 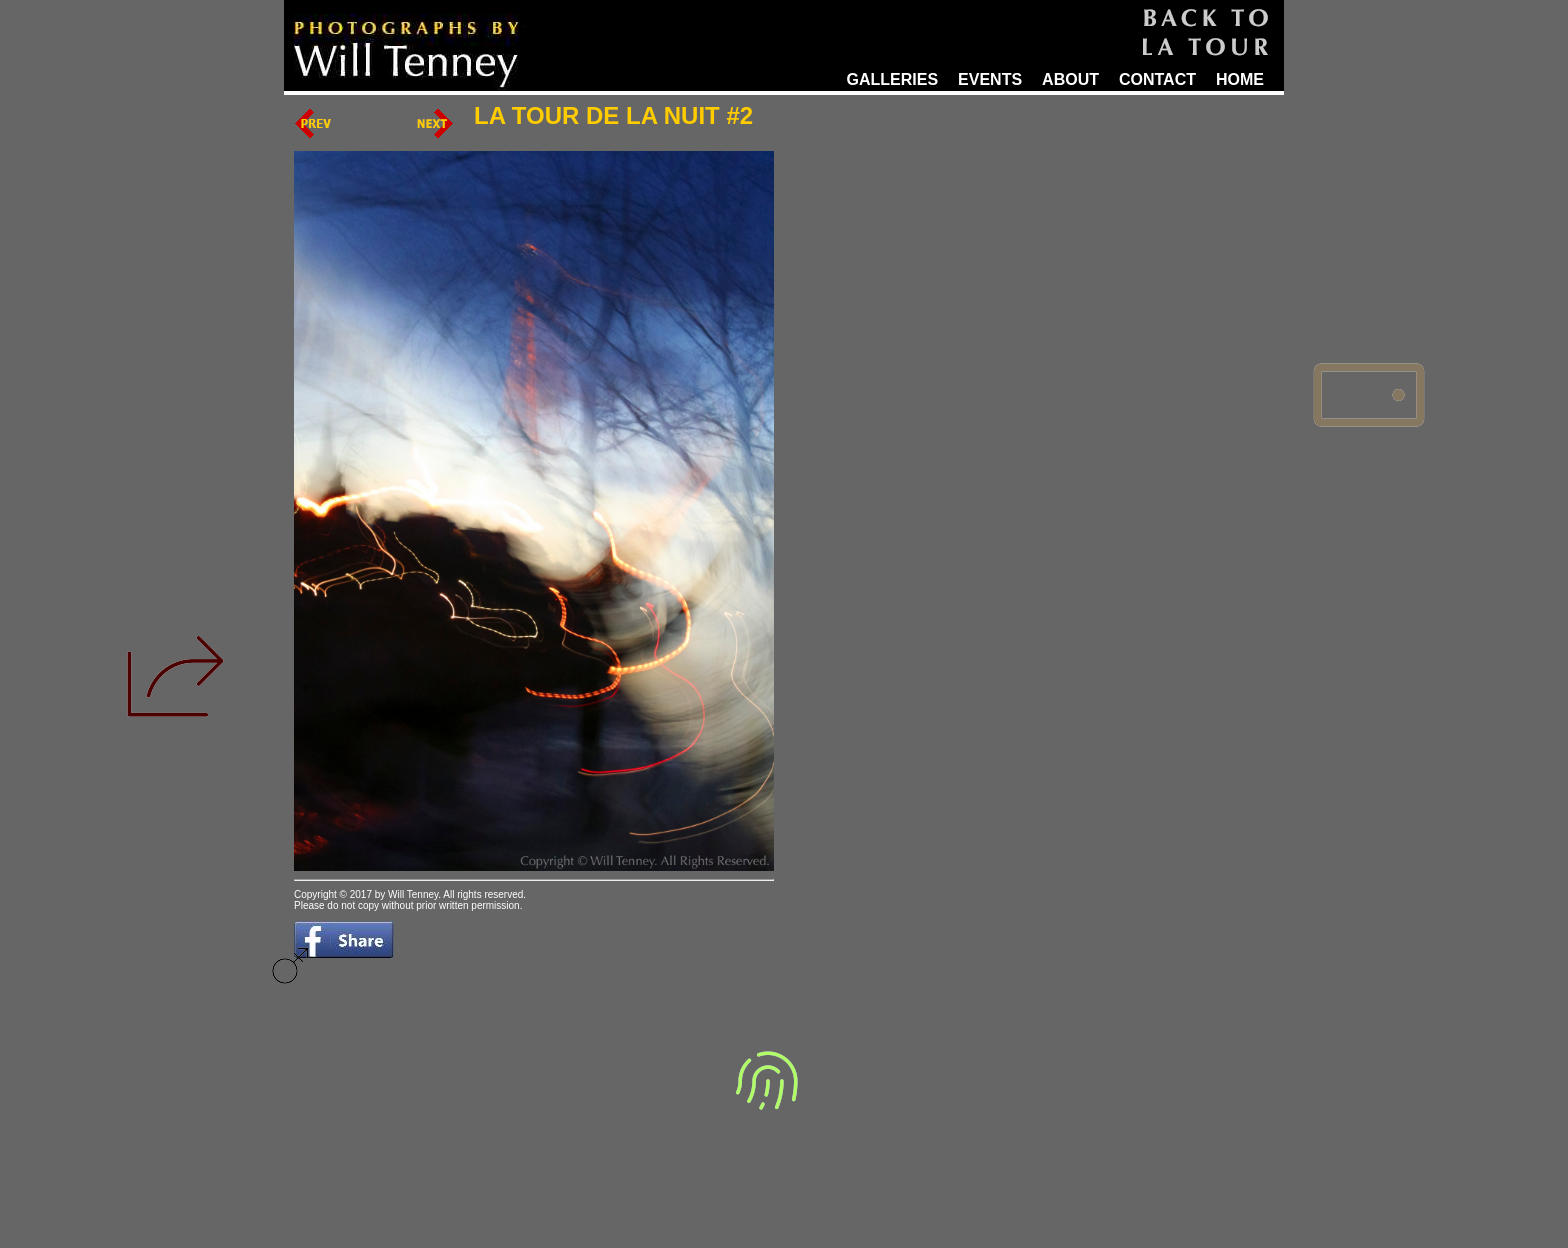 What do you see at coordinates (768, 1081) in the screenshot?
I see `authenticate with fingerprint` at bounding box center [768, 1081].